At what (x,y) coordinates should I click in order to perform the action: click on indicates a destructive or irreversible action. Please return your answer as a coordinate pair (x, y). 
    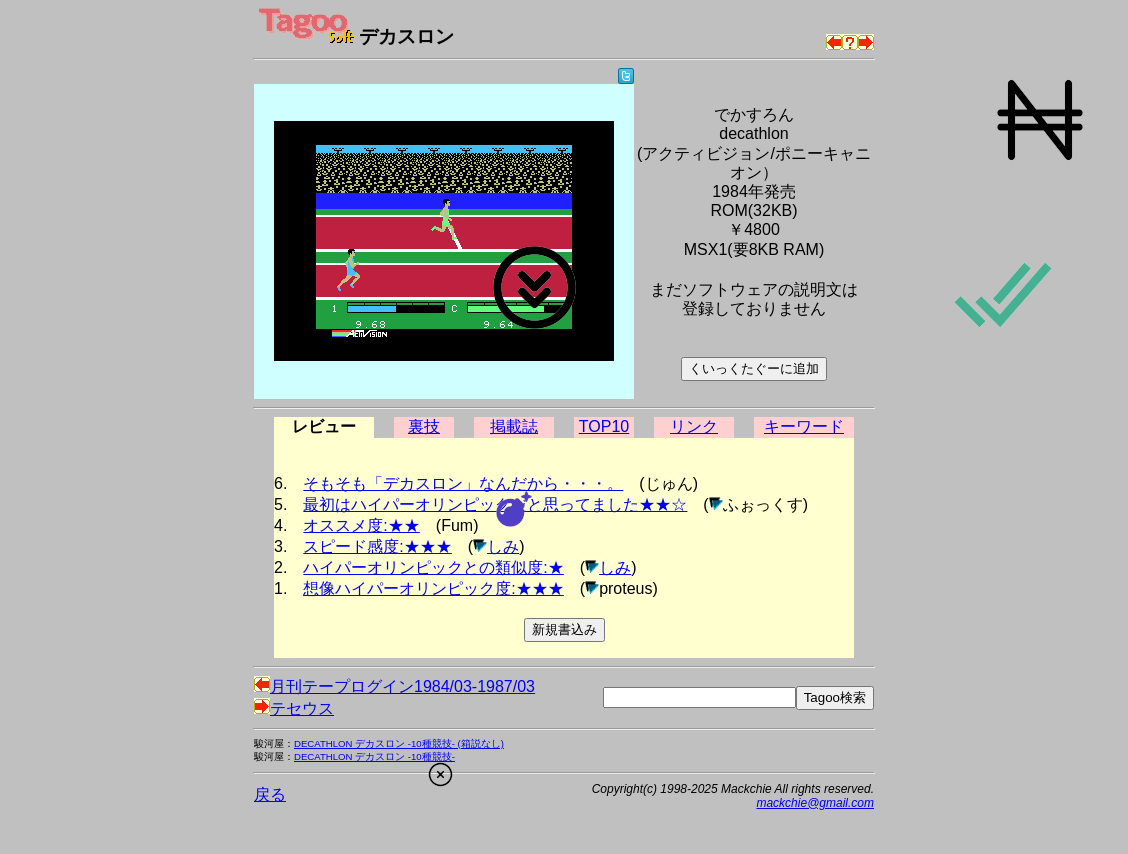
    Looking at the image, I should click on (513, 509).